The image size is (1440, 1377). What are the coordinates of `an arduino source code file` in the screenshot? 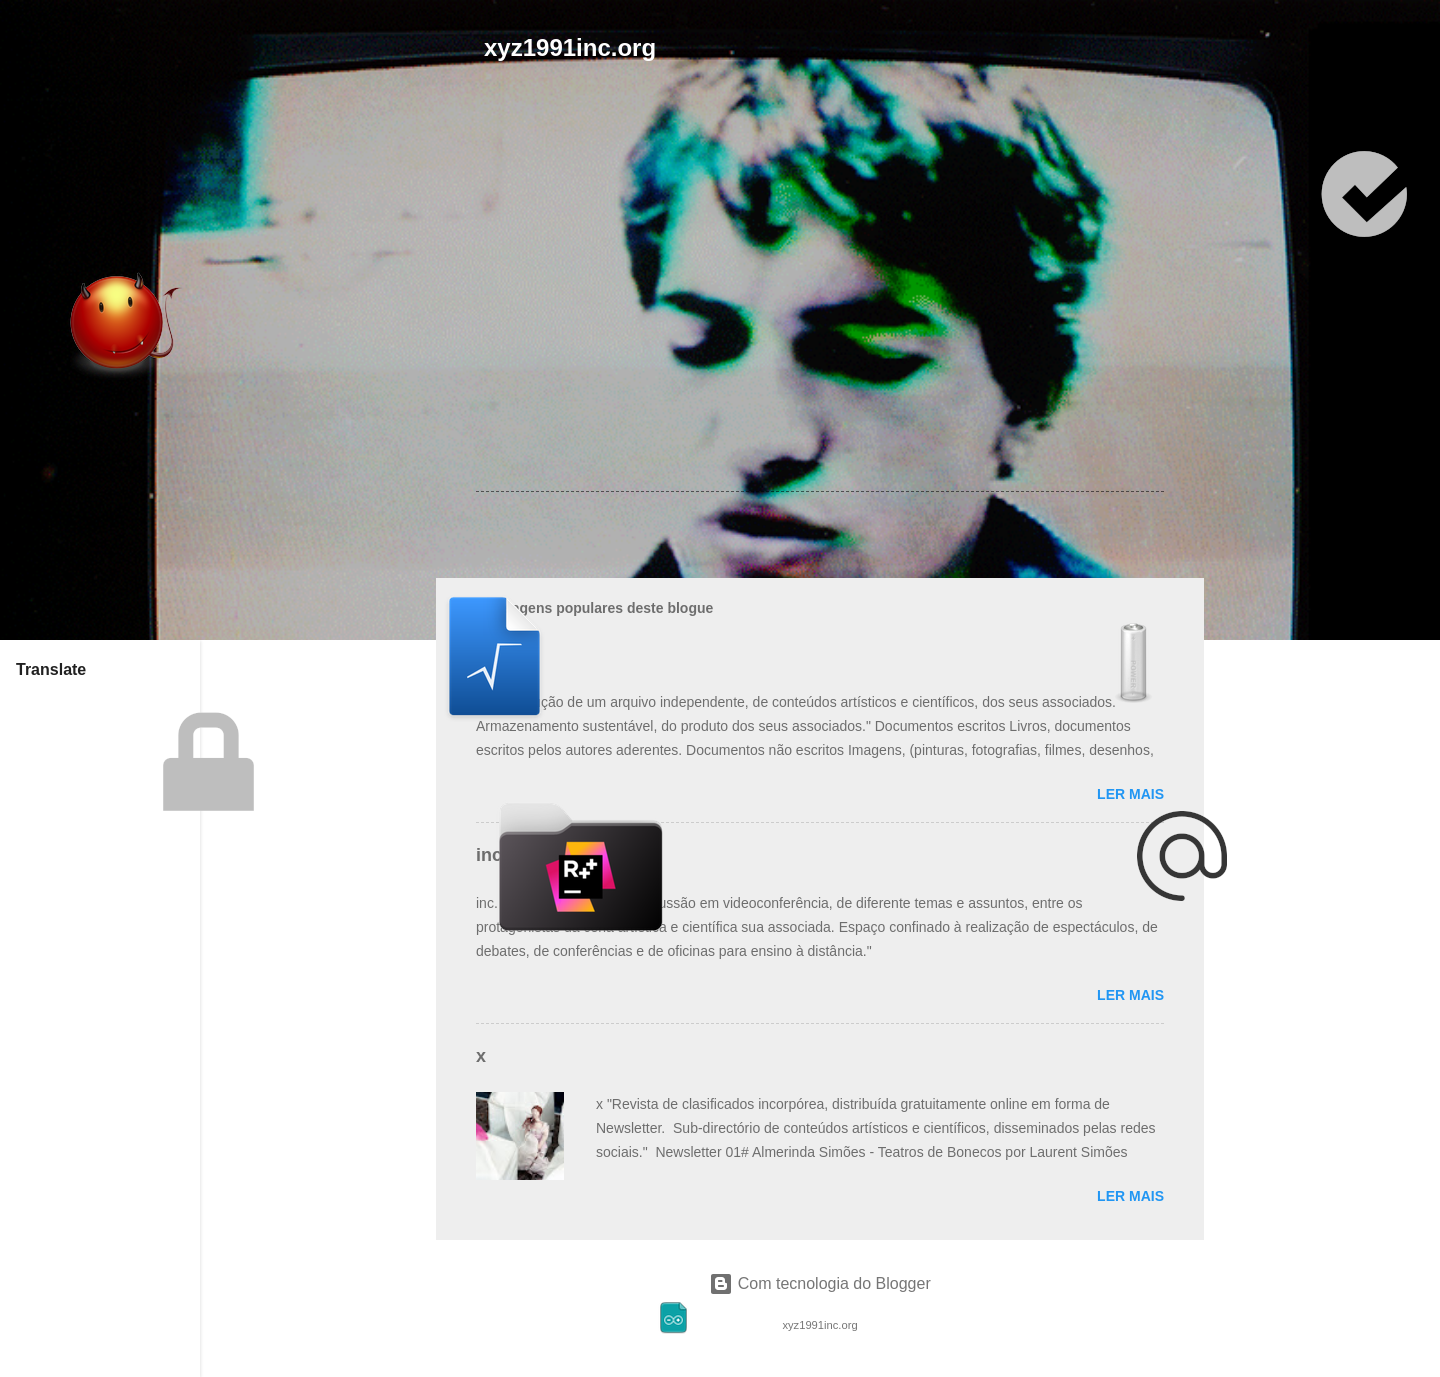 It's located at (673, 1317).